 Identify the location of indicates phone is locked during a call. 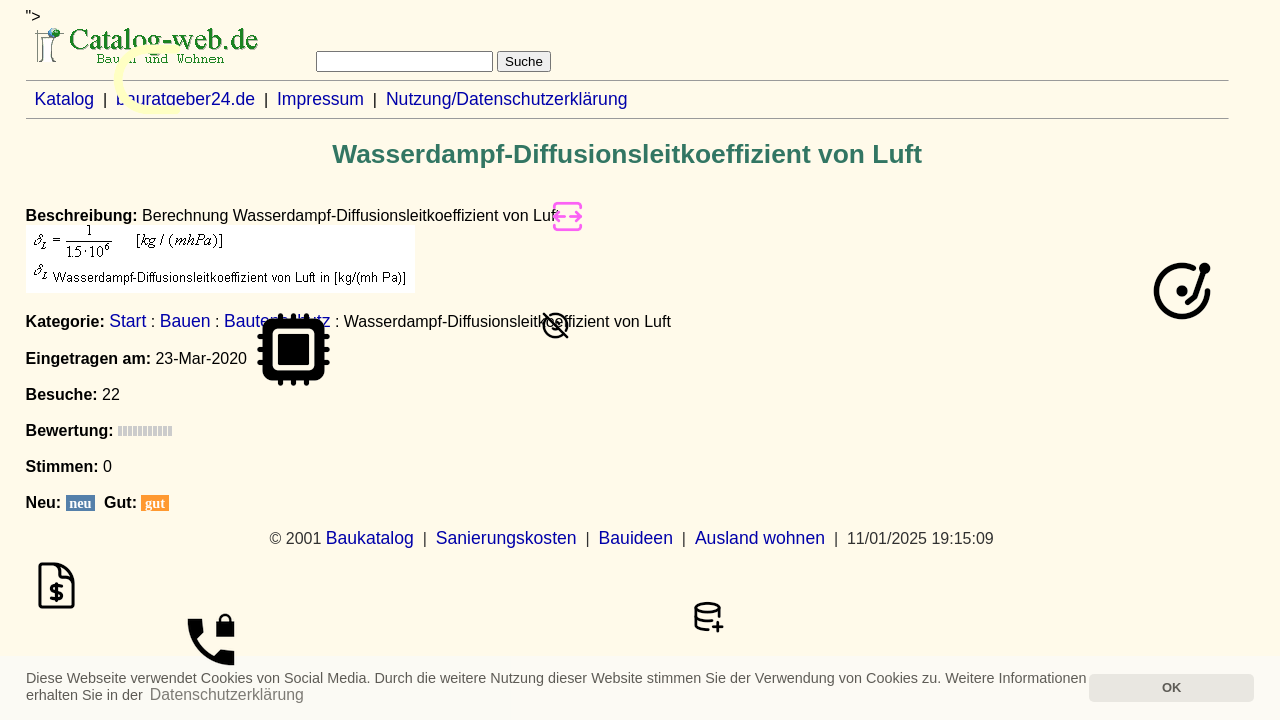
(211, 642).